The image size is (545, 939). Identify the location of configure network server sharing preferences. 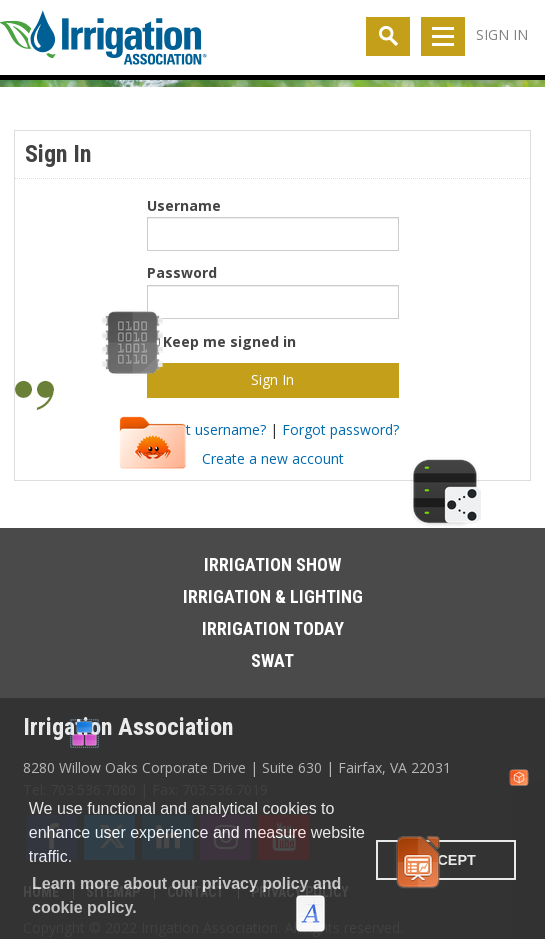
(445, 492).